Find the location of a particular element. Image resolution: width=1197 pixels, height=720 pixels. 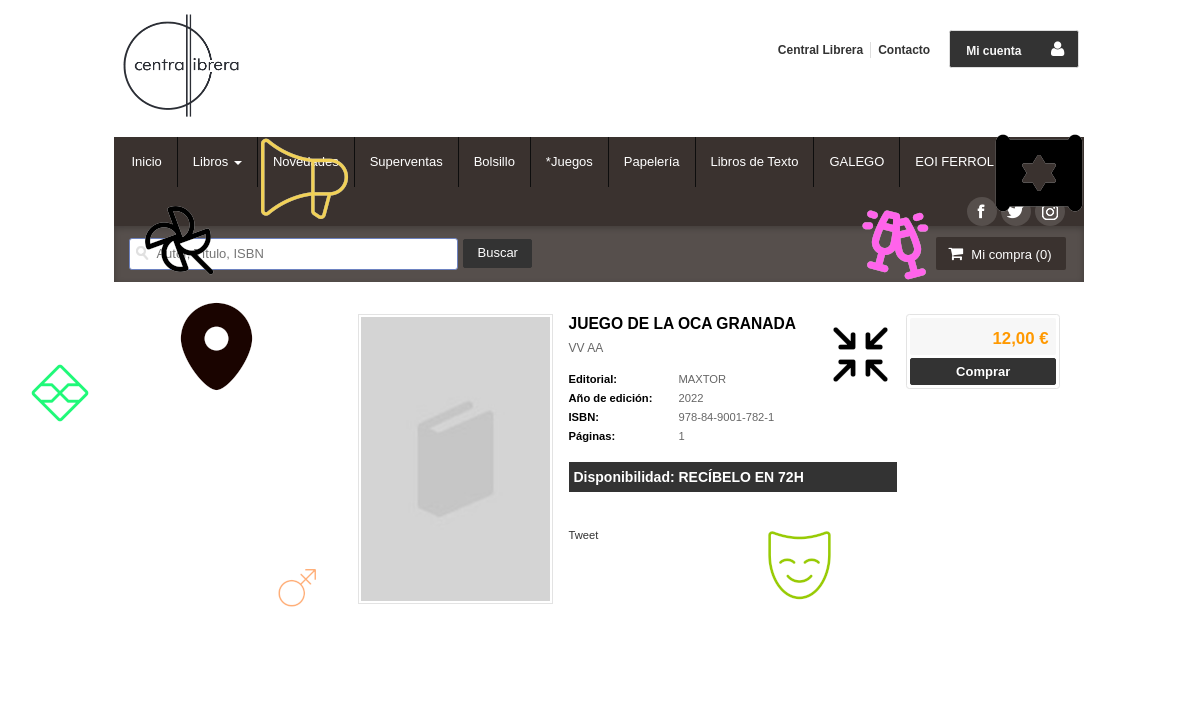

select transgender as gender identity is located at coordinates (298, 587).